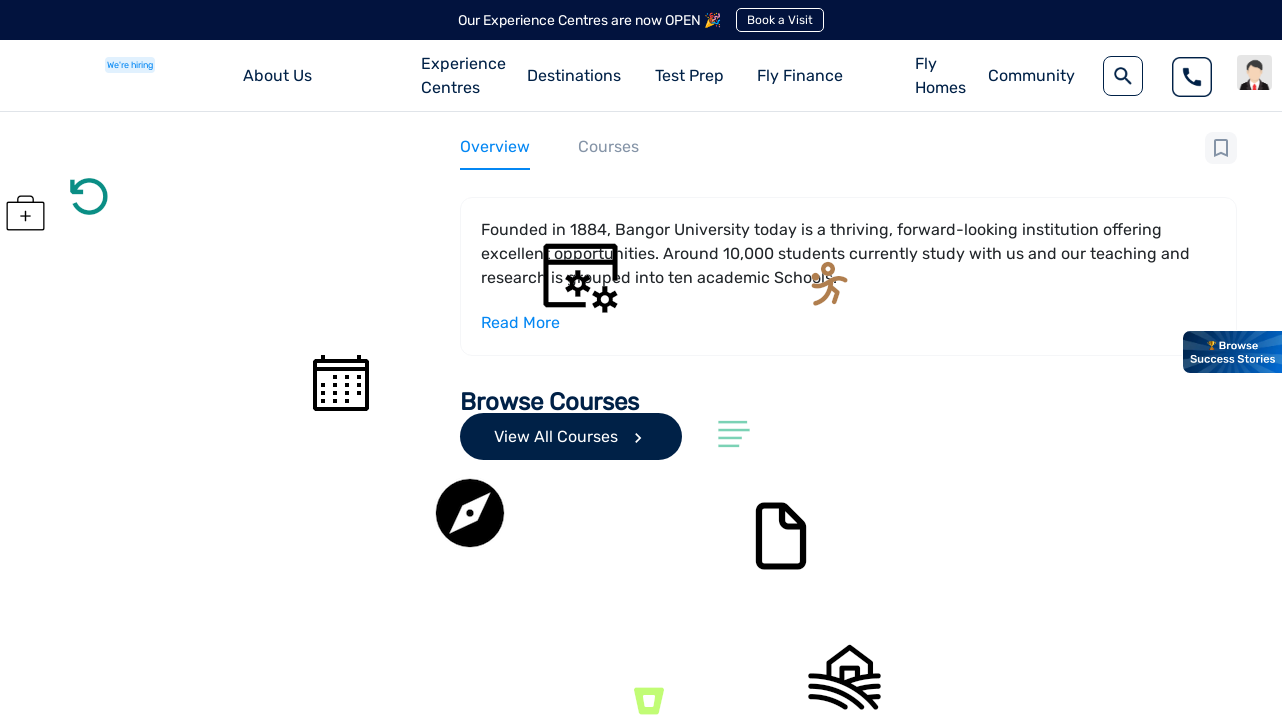  What do you see at coordinates (341, 383) in the screenshot?
I see `view or open the calendar` at bounding box center [341, 383].